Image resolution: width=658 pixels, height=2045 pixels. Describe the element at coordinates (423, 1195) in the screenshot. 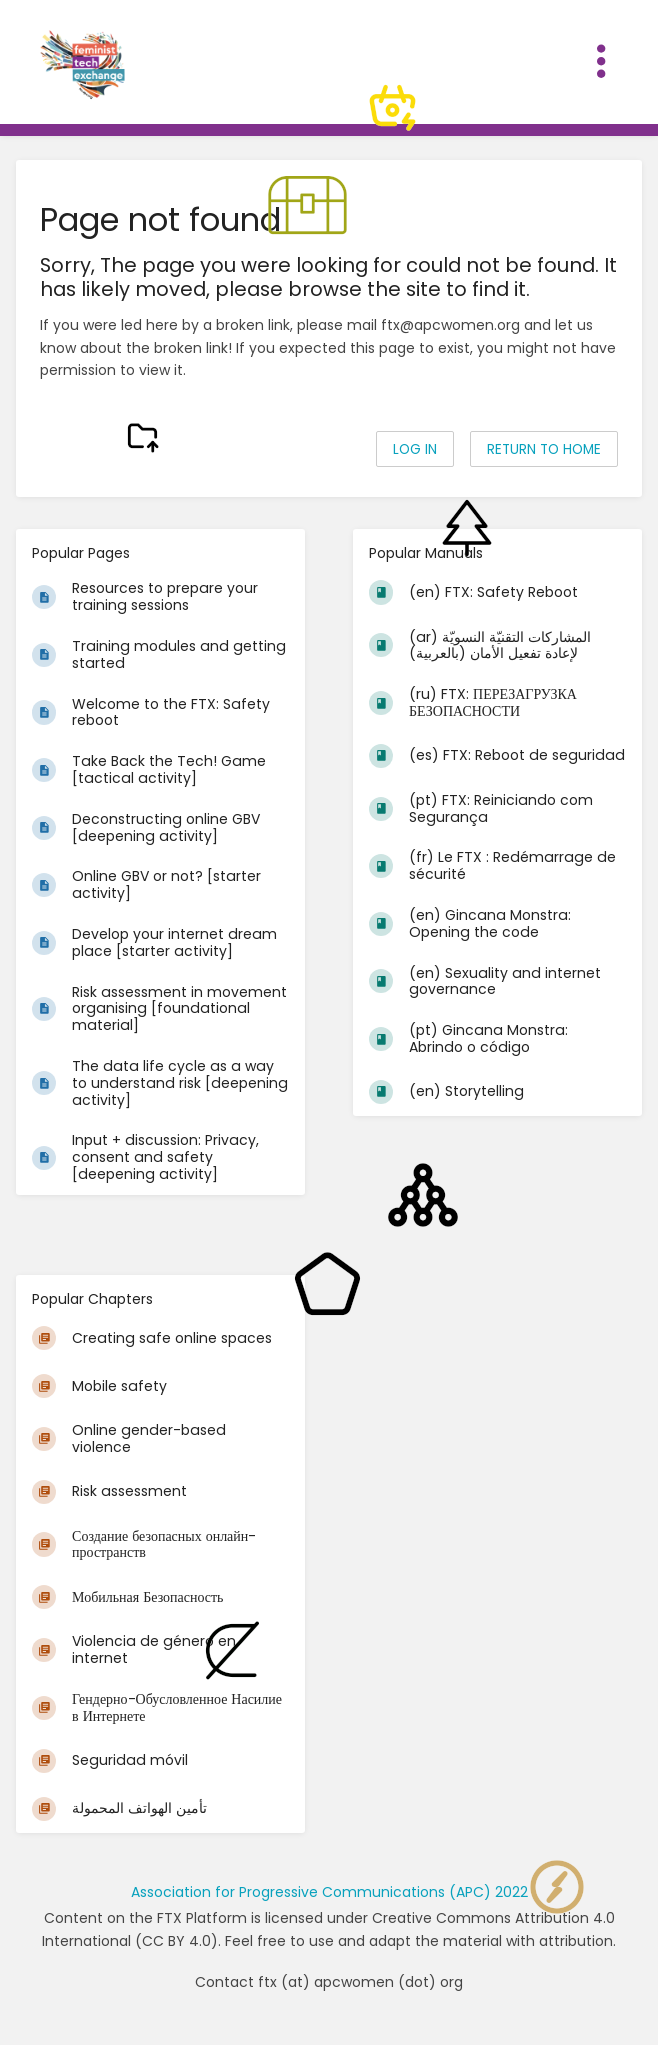

I see `view organizational hierarchy` at that location.